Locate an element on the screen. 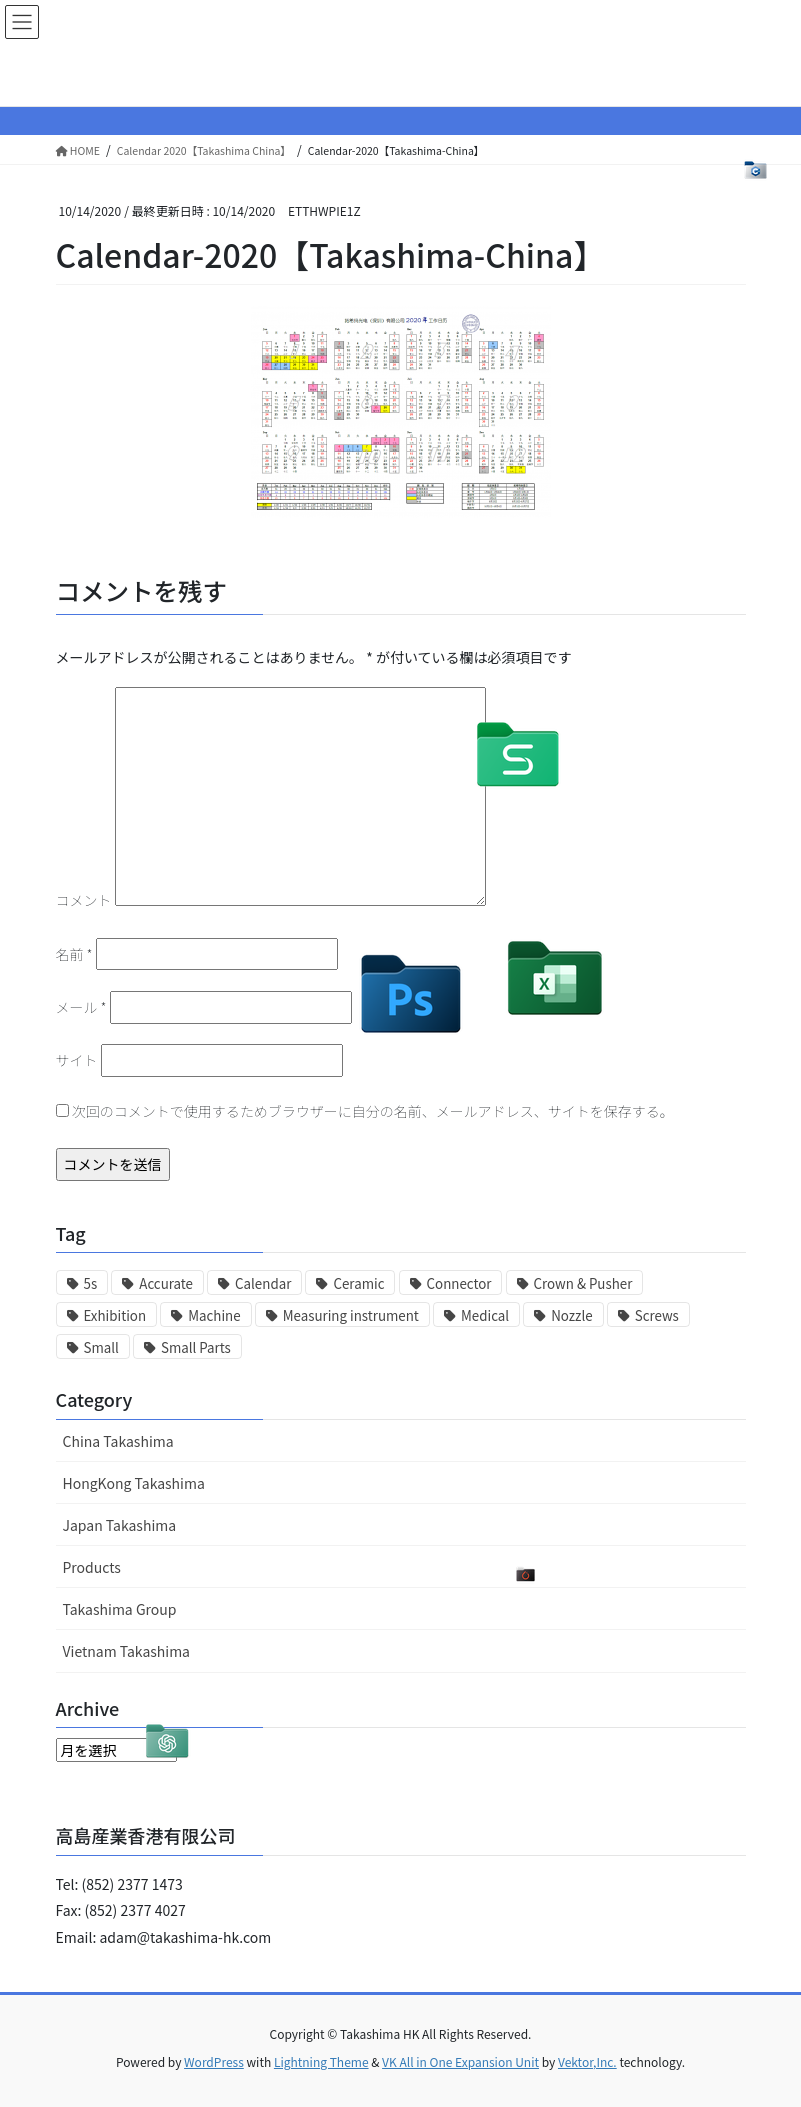  open folder containing adobe photoshop files is located at coordinates (410, 996).